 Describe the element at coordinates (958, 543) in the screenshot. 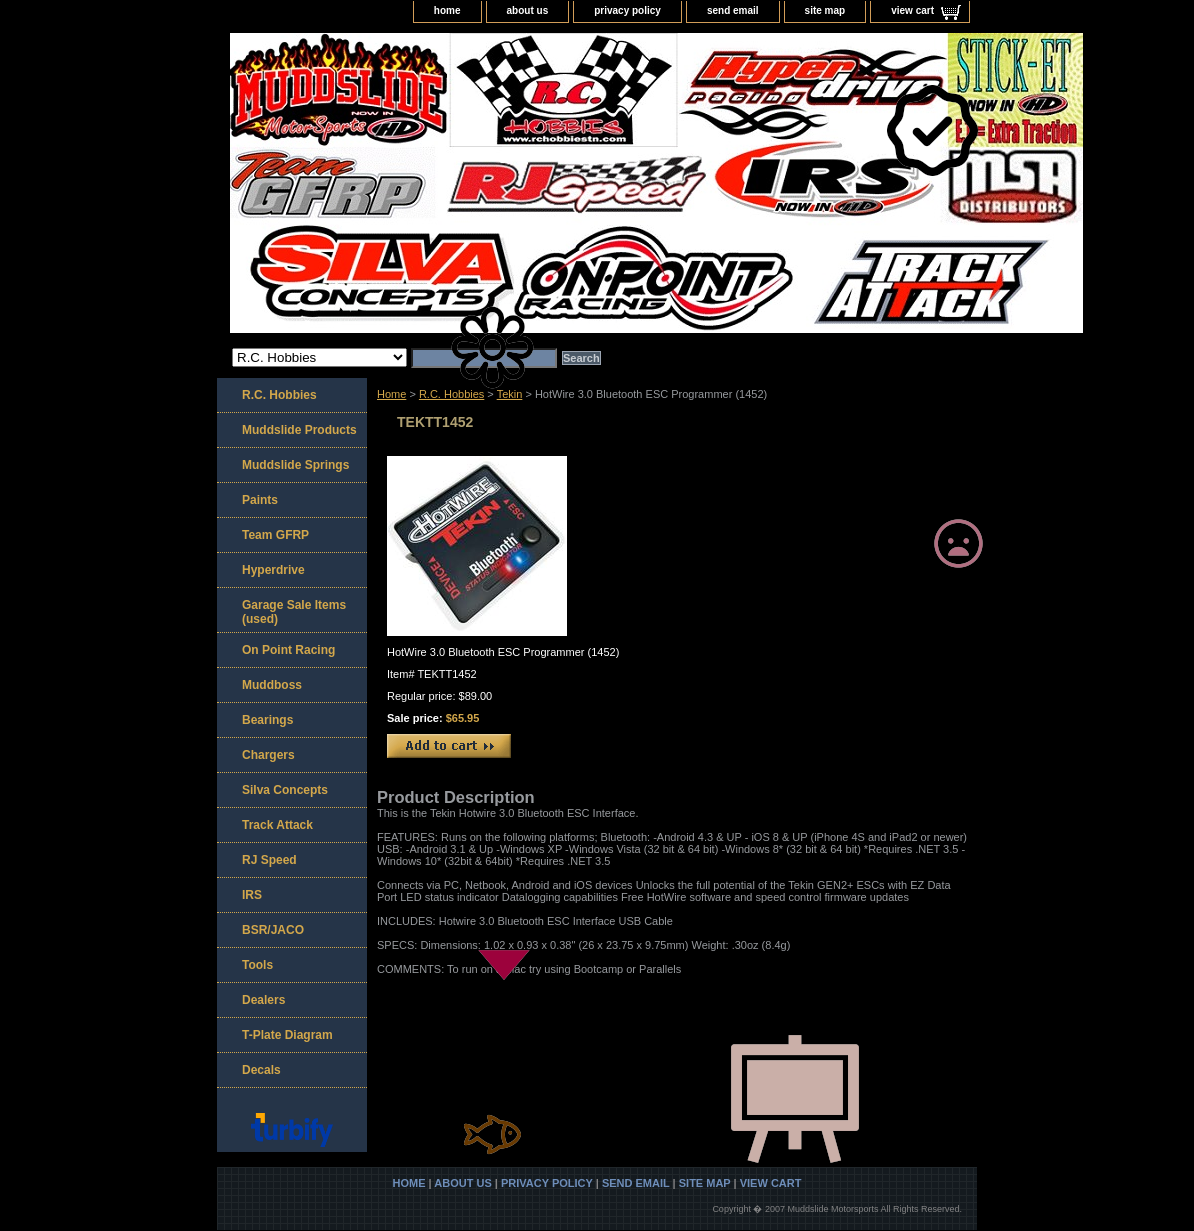

I see `express disappointment or negative feedback` at that location.